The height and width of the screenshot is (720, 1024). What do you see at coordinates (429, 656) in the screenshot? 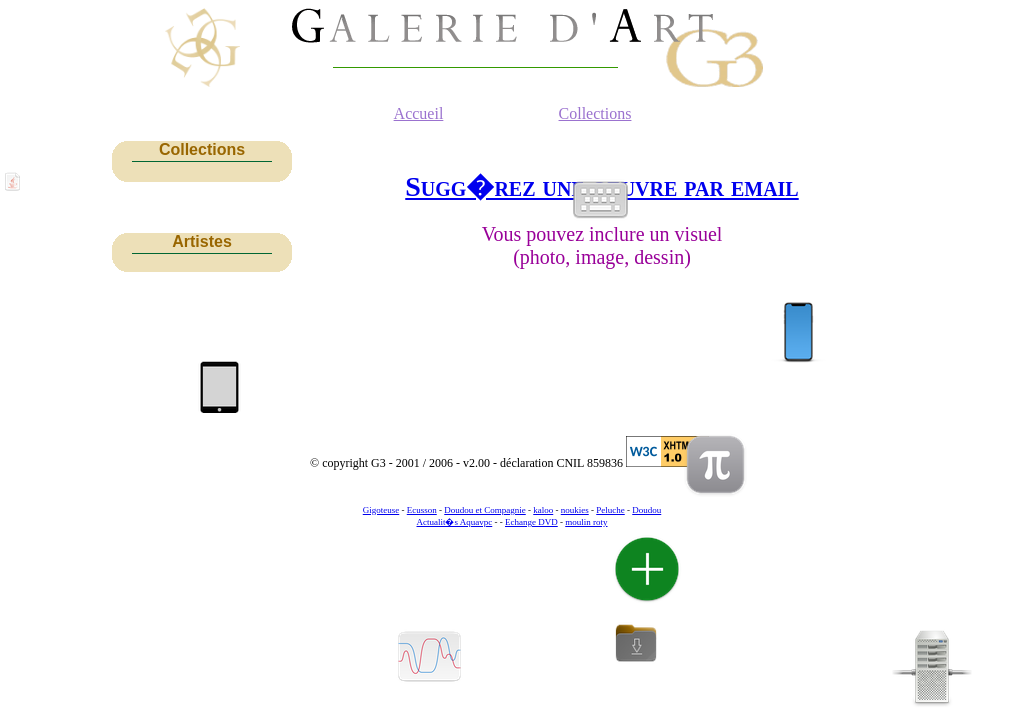
I see `open power statistics application` at bounding box center [429, 656].